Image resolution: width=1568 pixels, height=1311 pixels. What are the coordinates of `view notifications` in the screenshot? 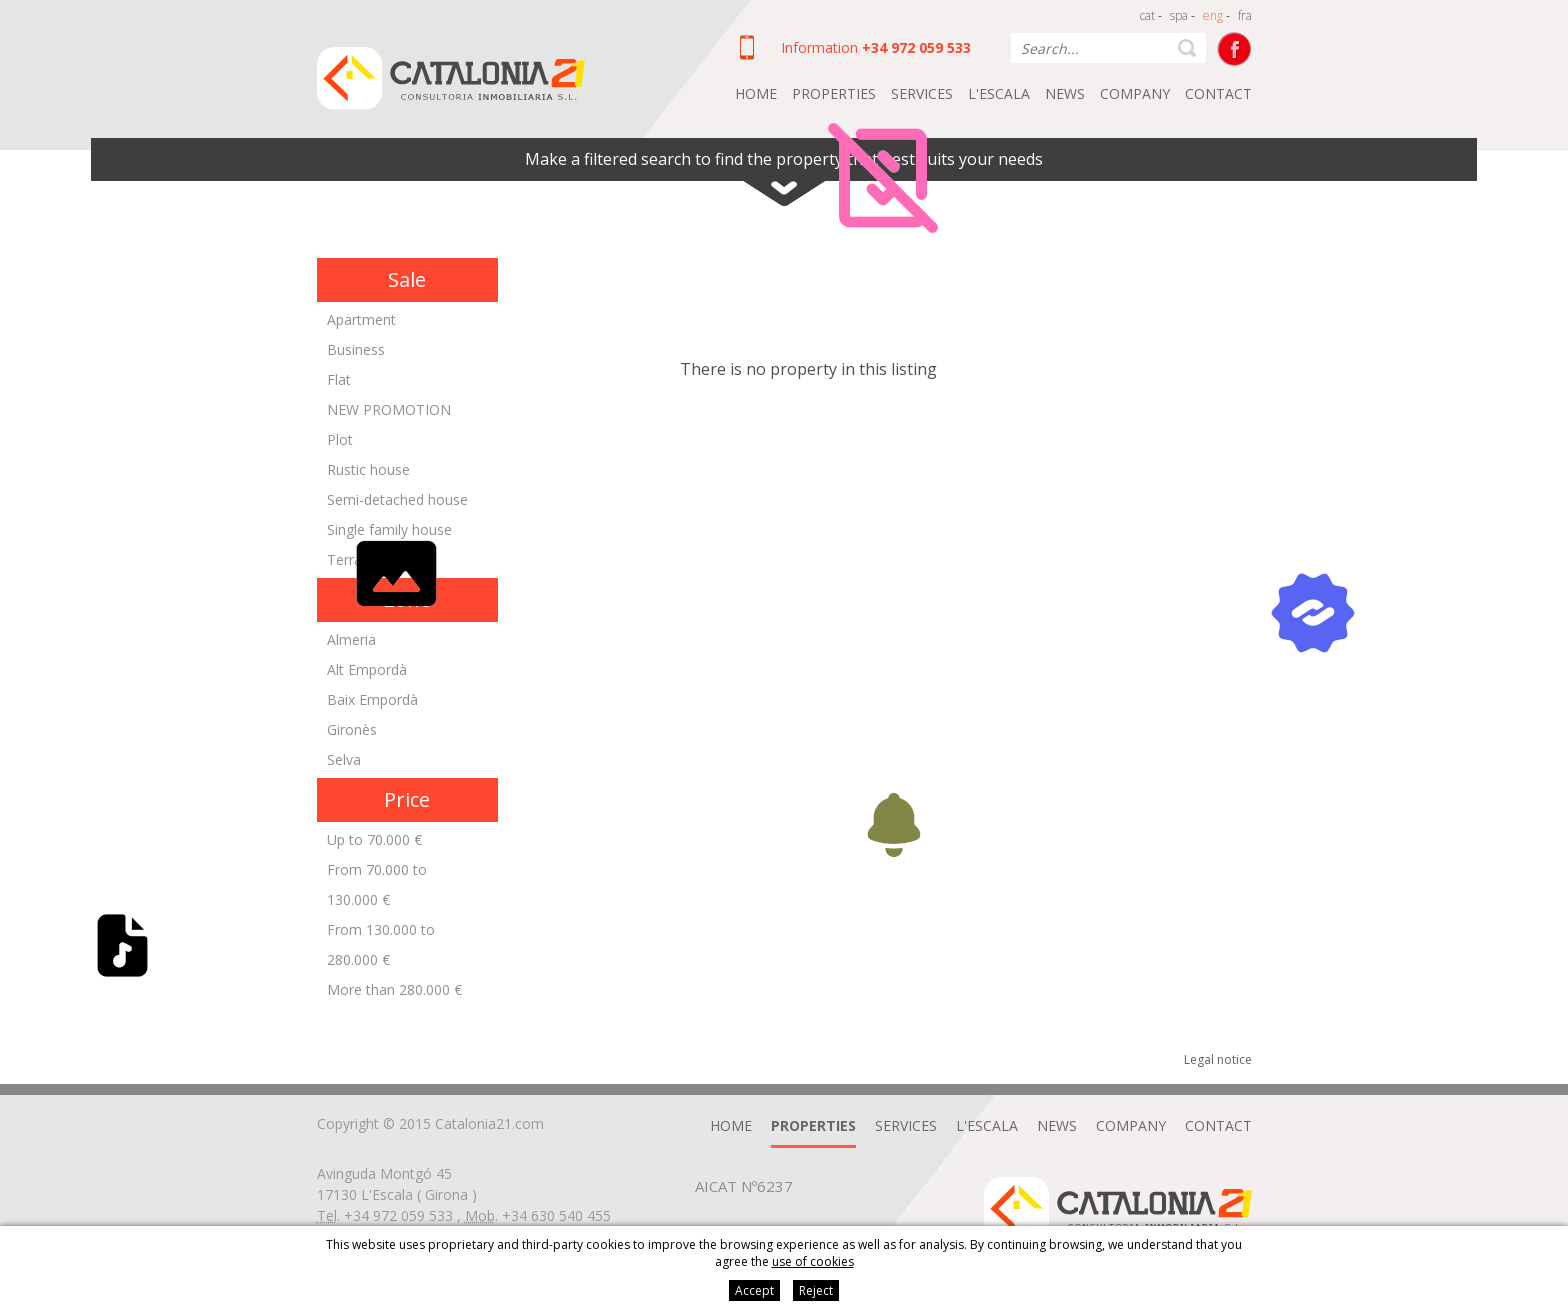 It's located at (894, 825).